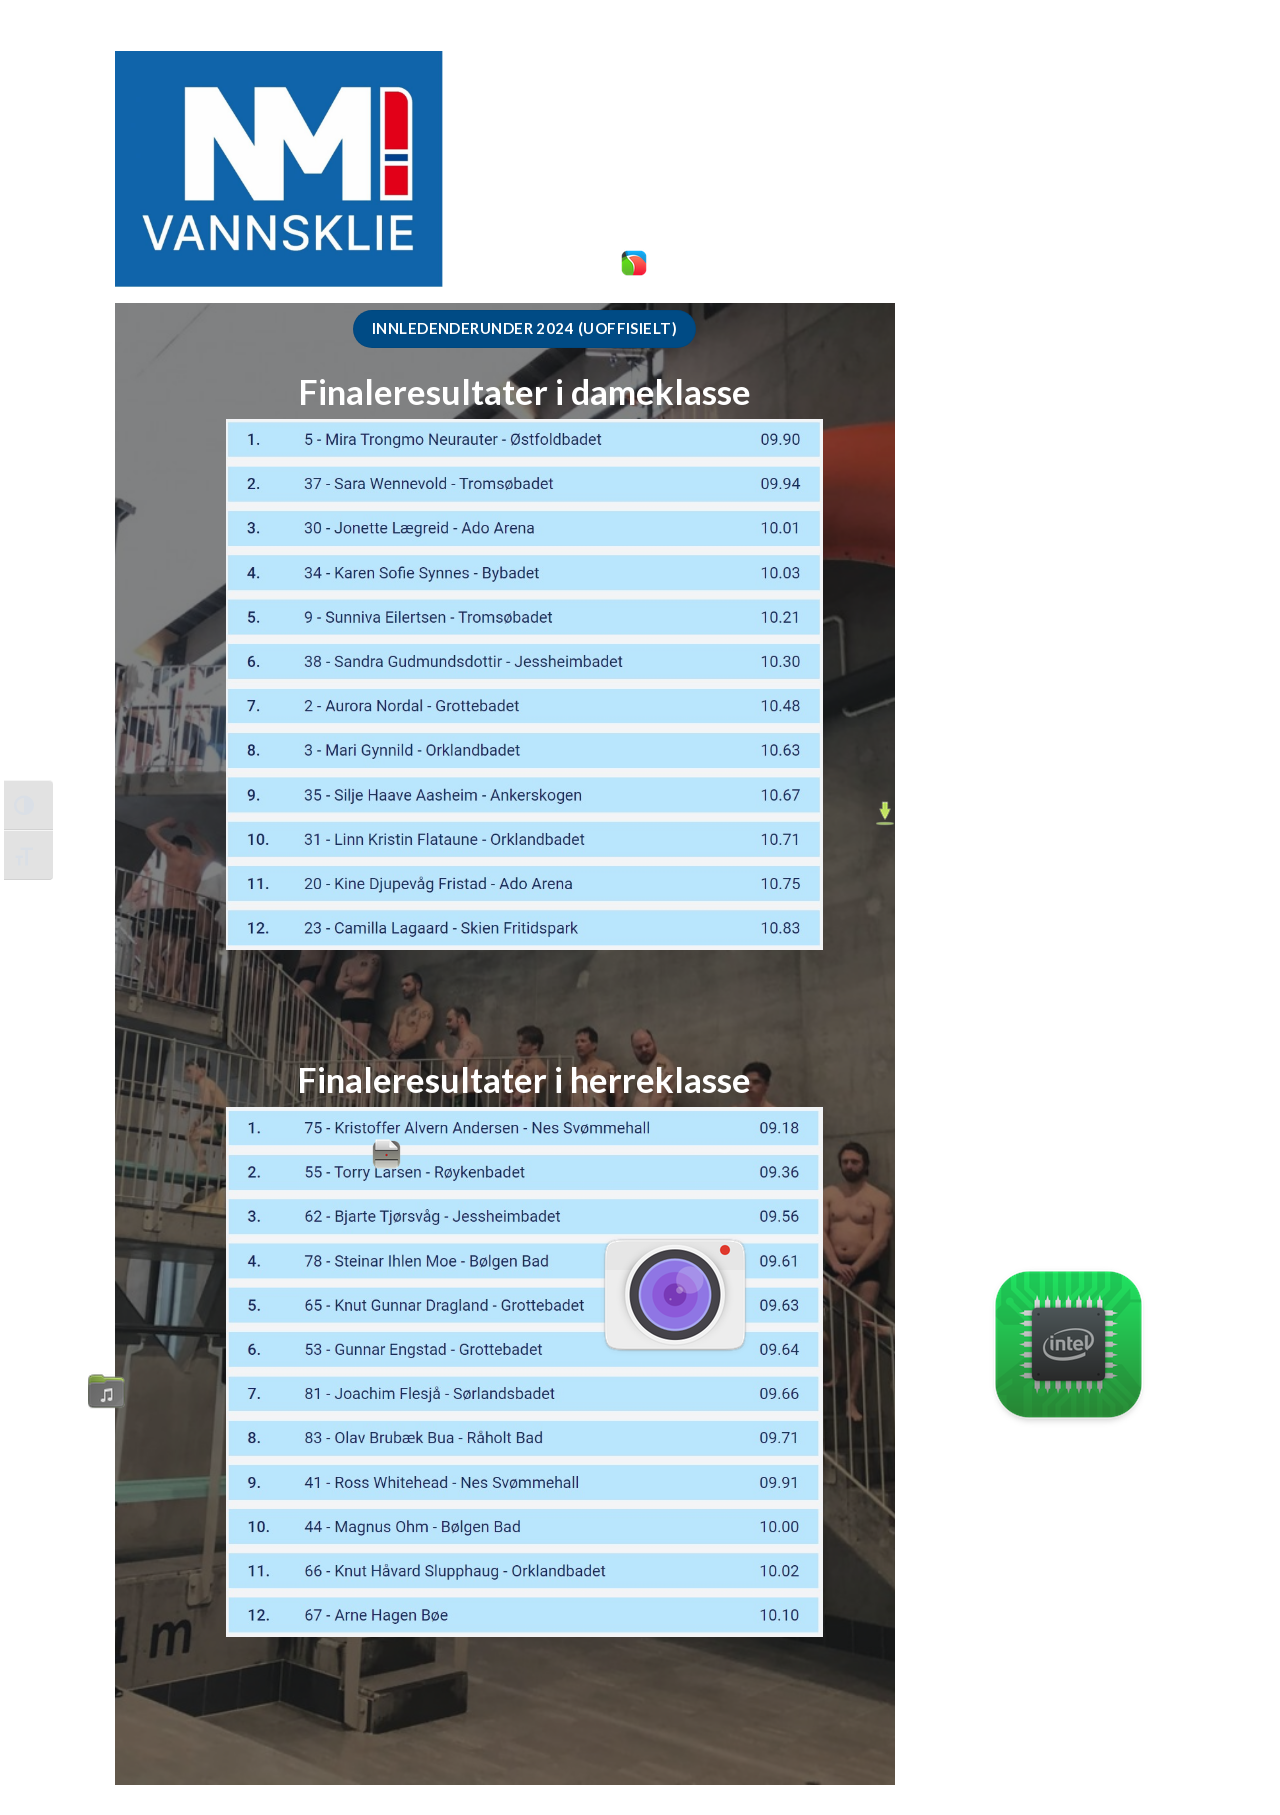  Describe the element at coordinates (675, 1295) in the screenshot. I see `open webcamoid camera application` at that location.